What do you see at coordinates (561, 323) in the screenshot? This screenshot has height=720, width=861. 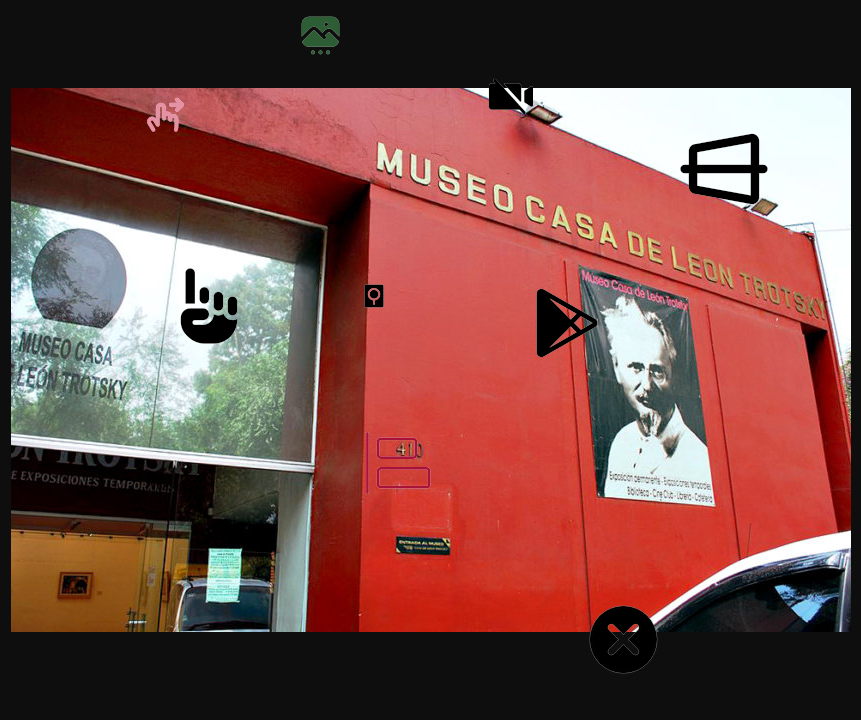 I see `open google play store` at bounding box center [561, 323].